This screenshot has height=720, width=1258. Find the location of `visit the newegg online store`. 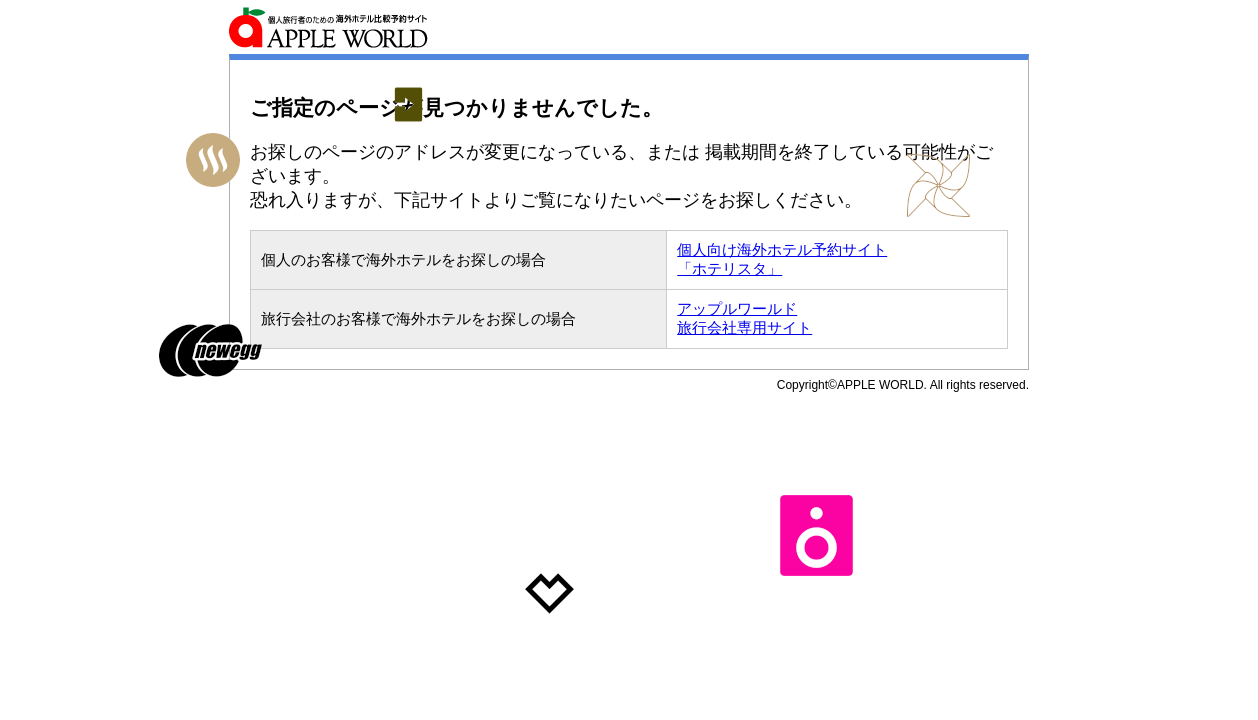

visit the newegg online store is located at coordinates (210, 350).